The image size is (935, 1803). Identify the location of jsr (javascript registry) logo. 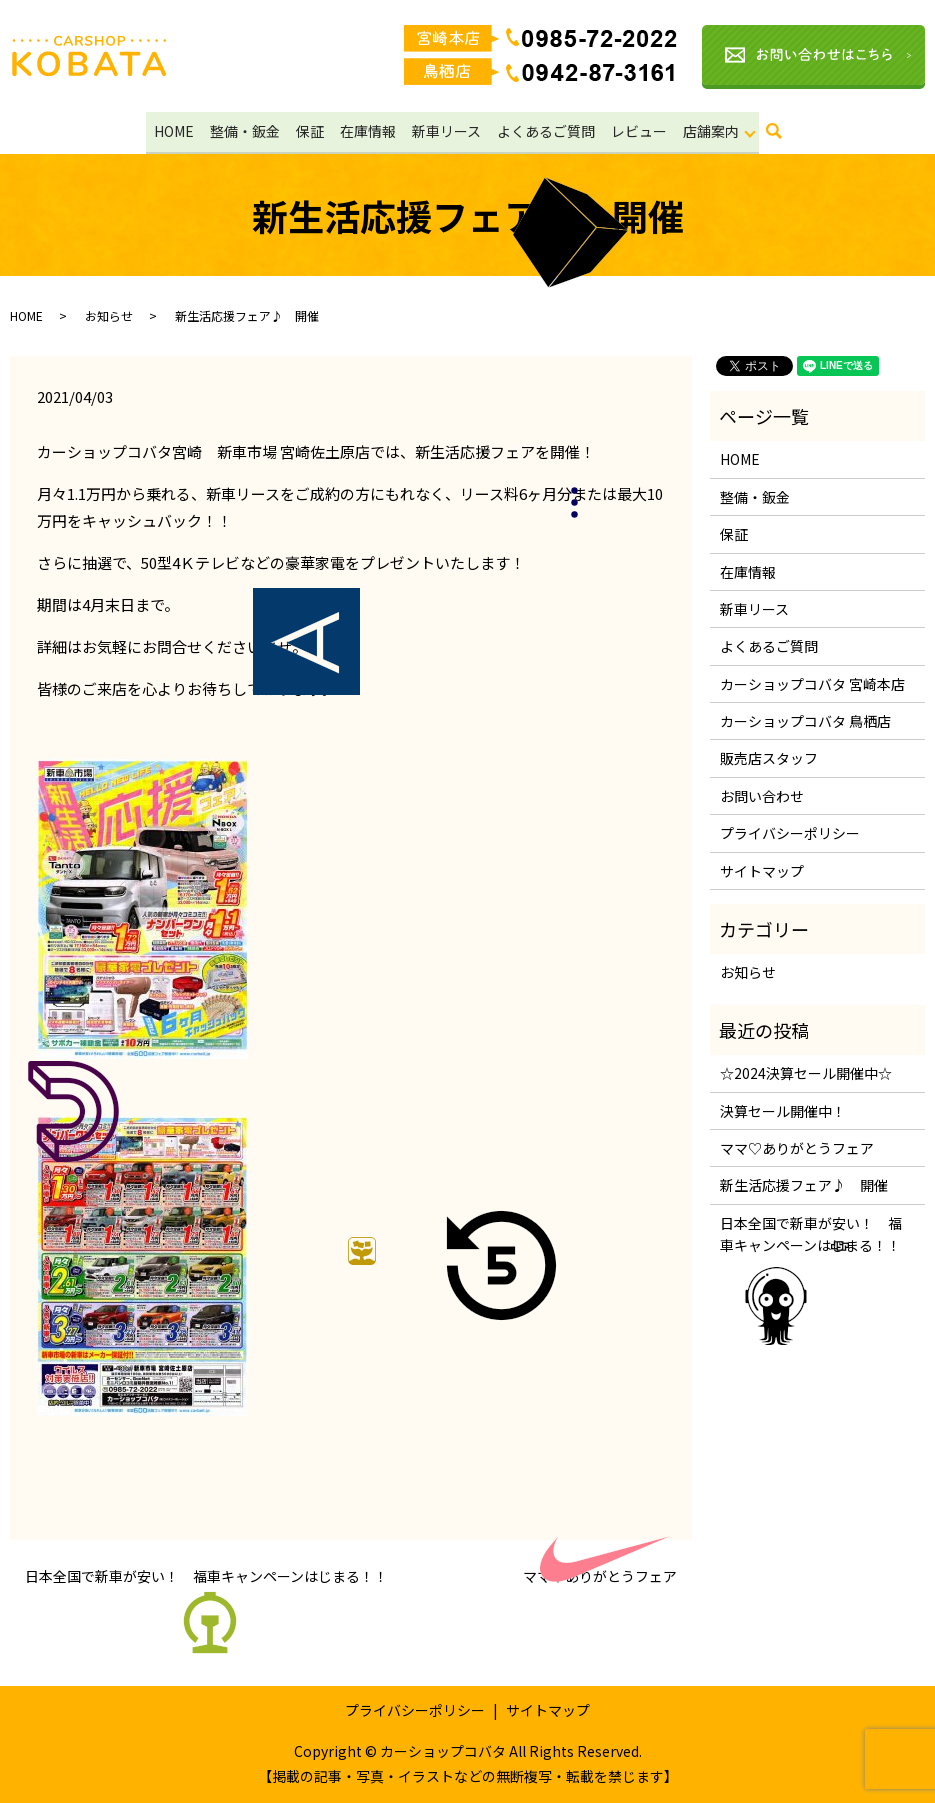
(840, 1246).